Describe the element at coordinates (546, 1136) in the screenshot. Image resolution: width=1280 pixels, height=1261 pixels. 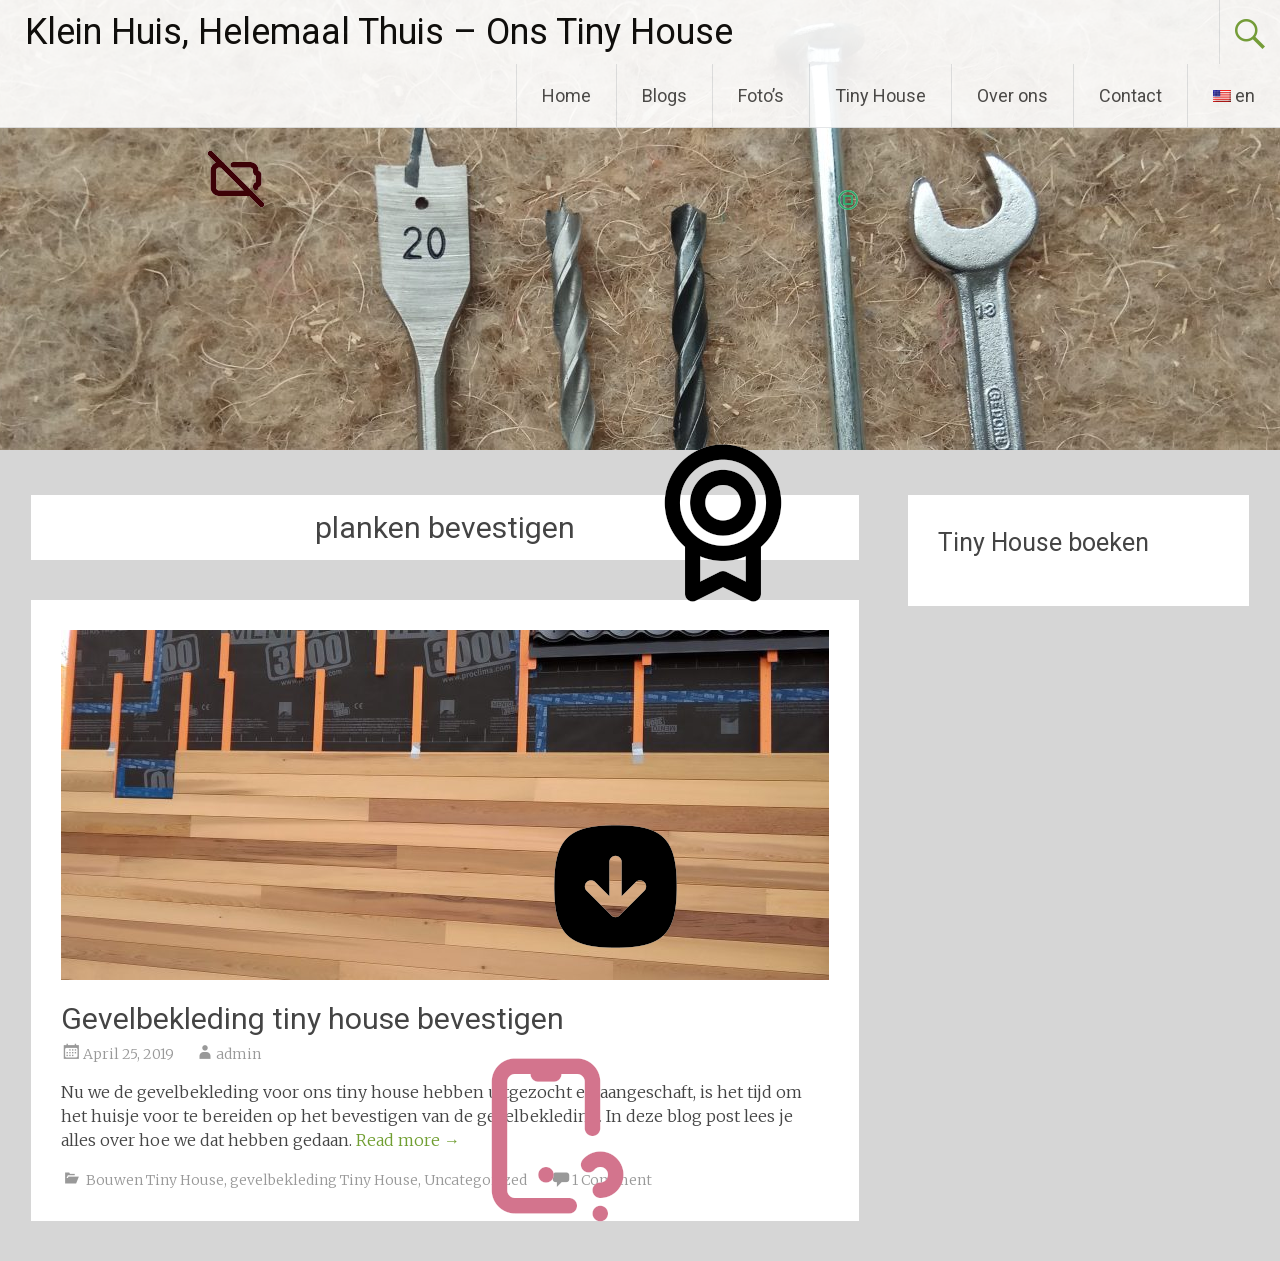
I see `get help with mobile device settings` at that location.